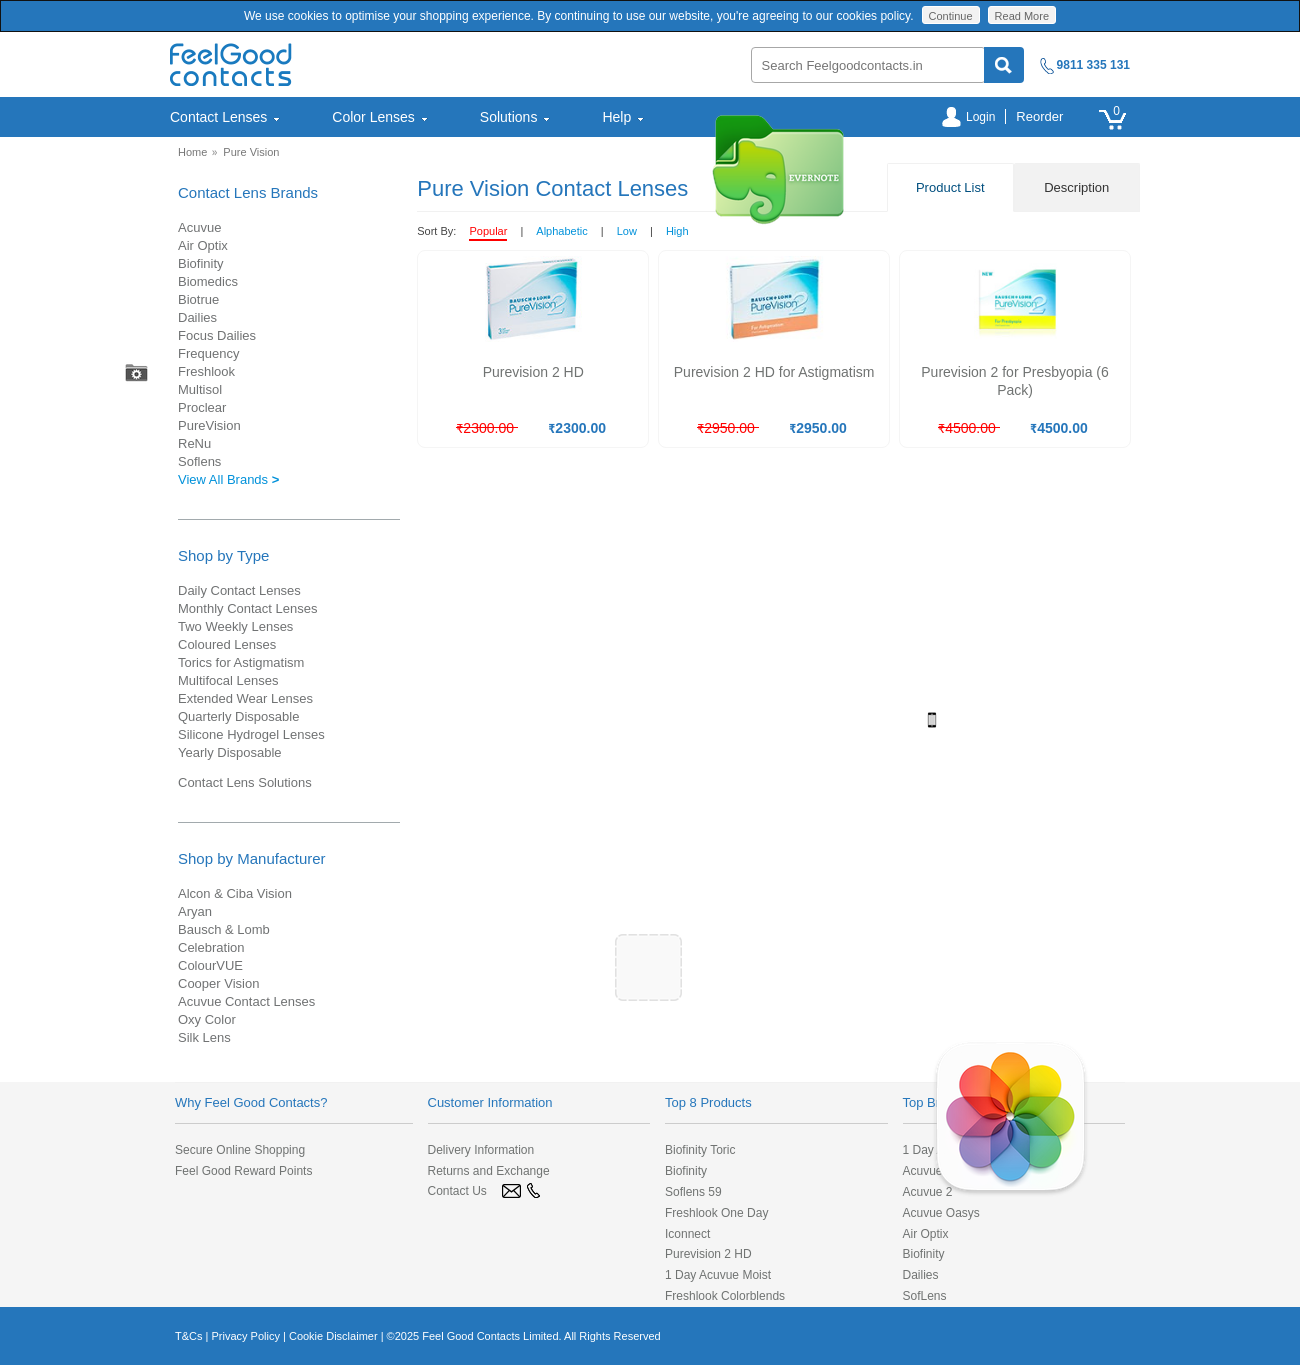  What do you see at coordinates (1010, 1116) in the screenshot?
I see `open the photos app` at bounding box center [1010, 1116].